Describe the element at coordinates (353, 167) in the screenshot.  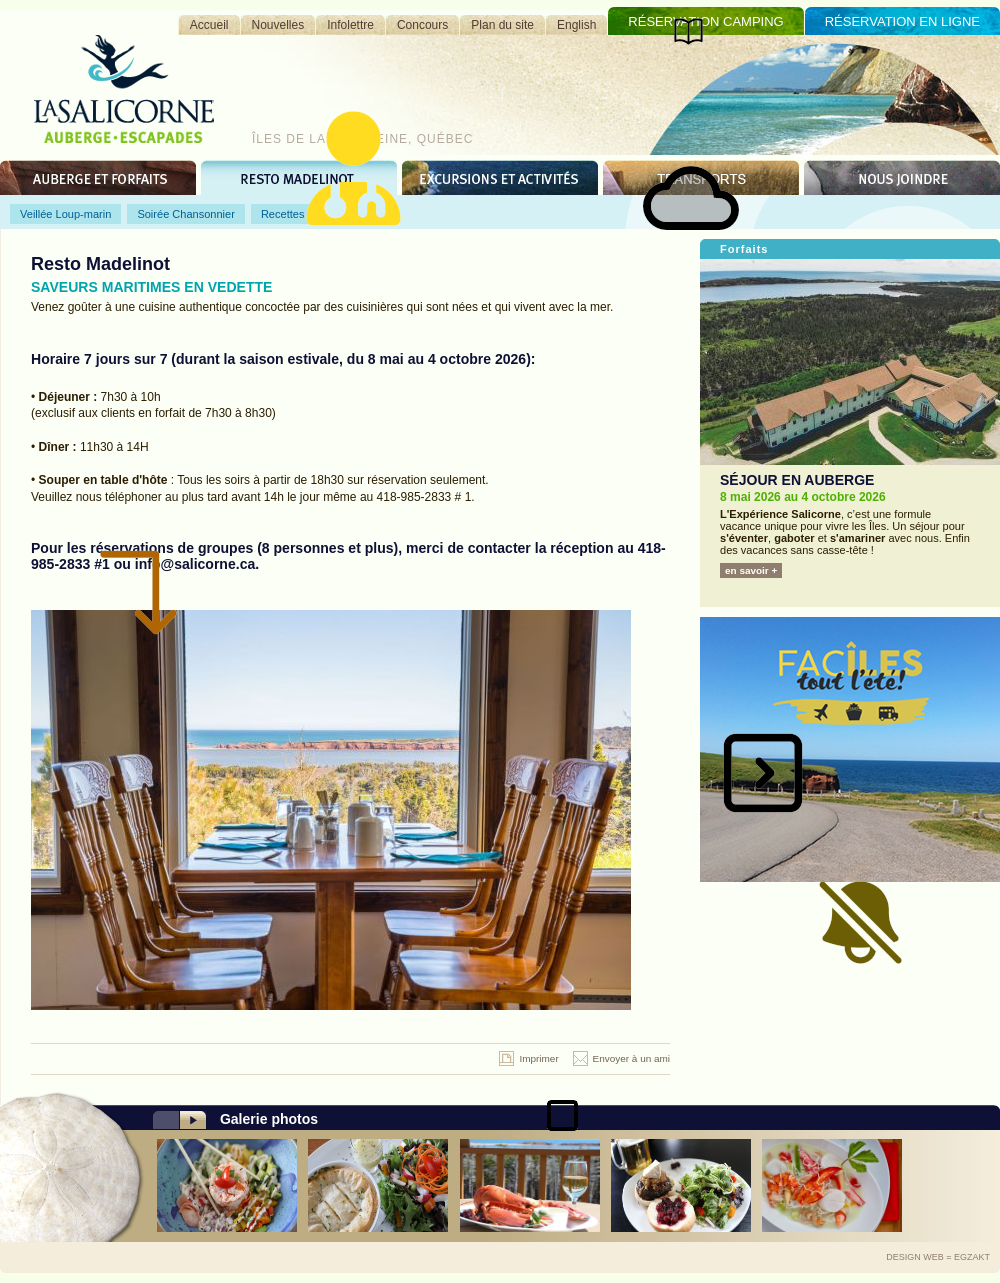
I see `view doctor or healthcare provider profile` at that location.